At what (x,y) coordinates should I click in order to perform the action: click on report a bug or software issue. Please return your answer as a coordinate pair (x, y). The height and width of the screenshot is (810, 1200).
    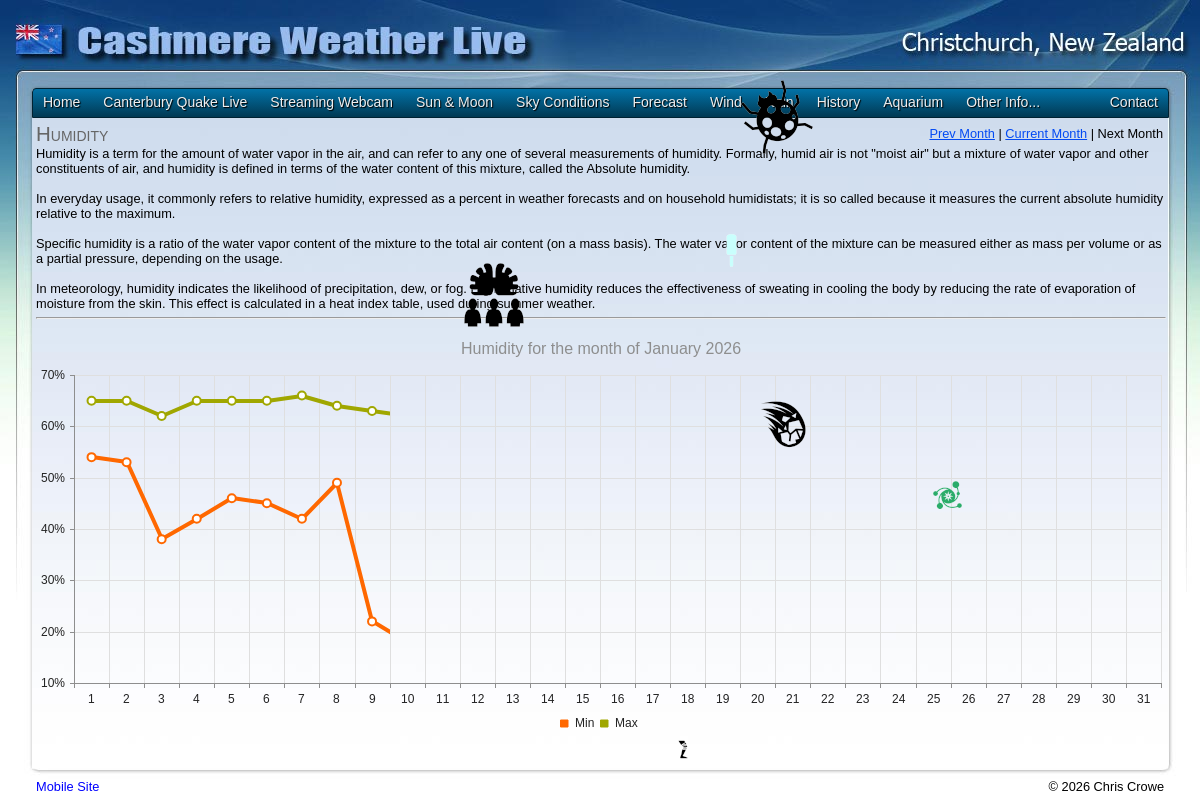
    Looking at the image, I should click on (777, 117).